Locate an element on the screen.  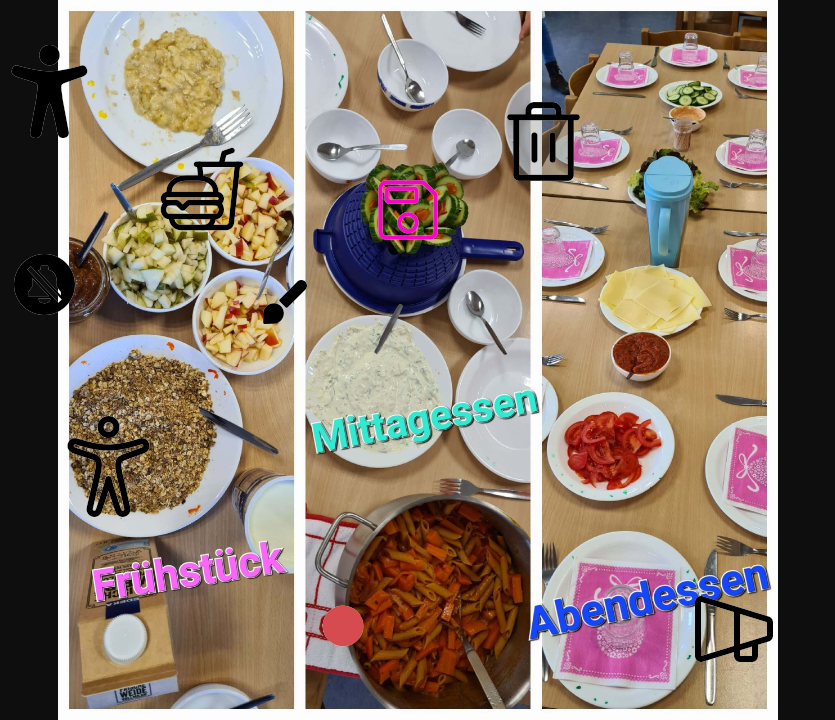
make an announcement or broadcast is located at coordinates (731, 632).